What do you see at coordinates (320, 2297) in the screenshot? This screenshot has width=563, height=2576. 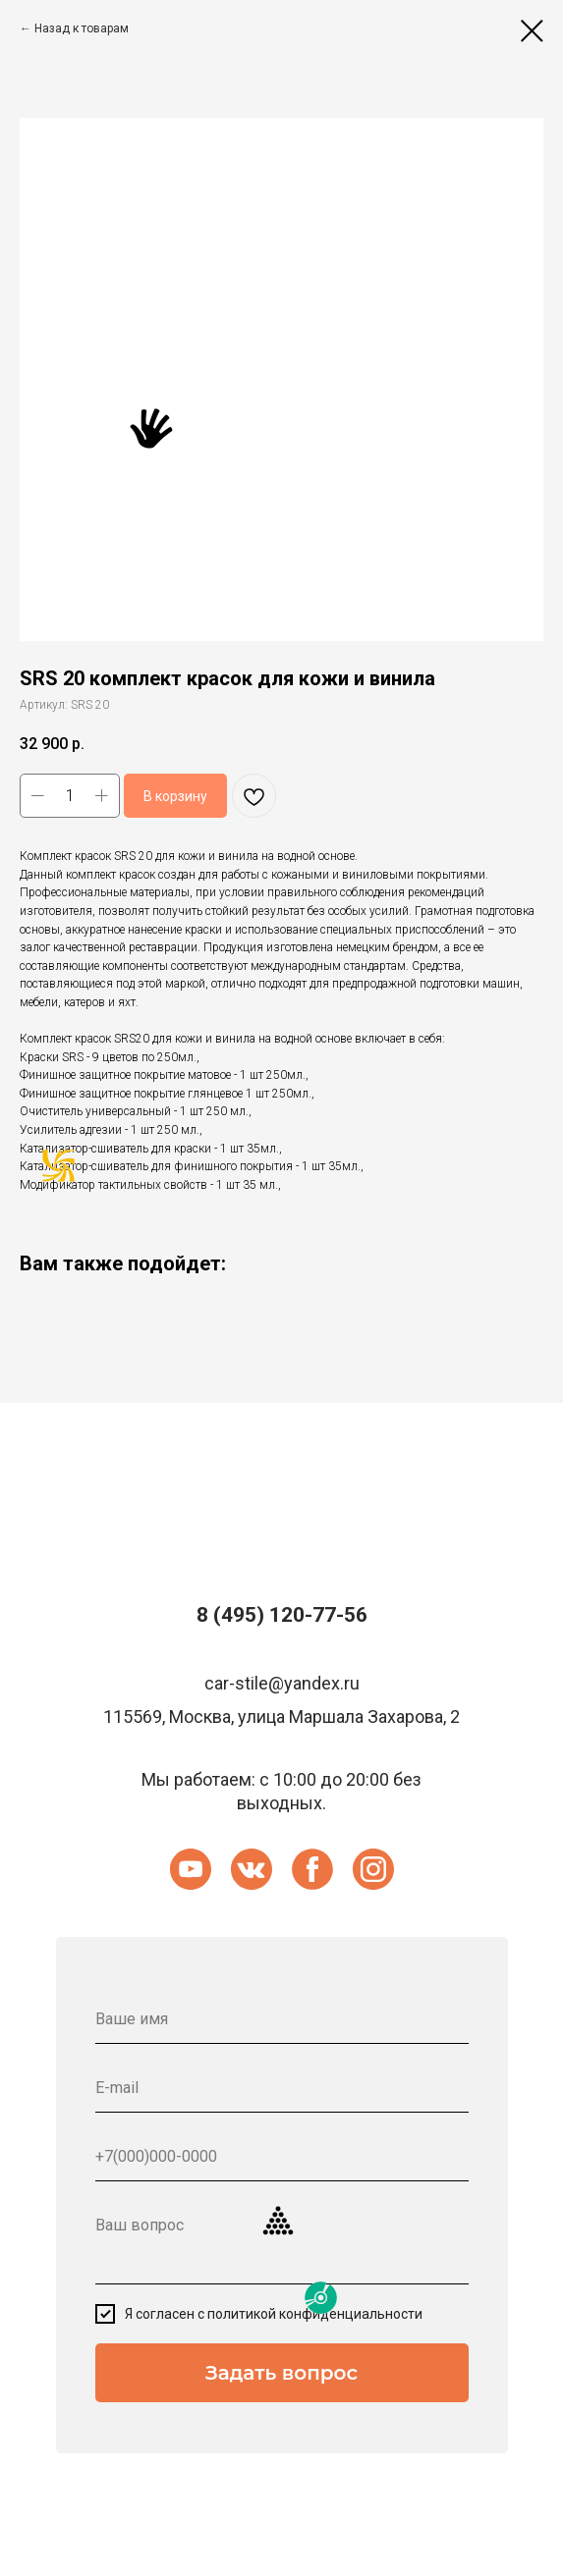 I see `access music or audio files` at bounding box center [320, 2297].